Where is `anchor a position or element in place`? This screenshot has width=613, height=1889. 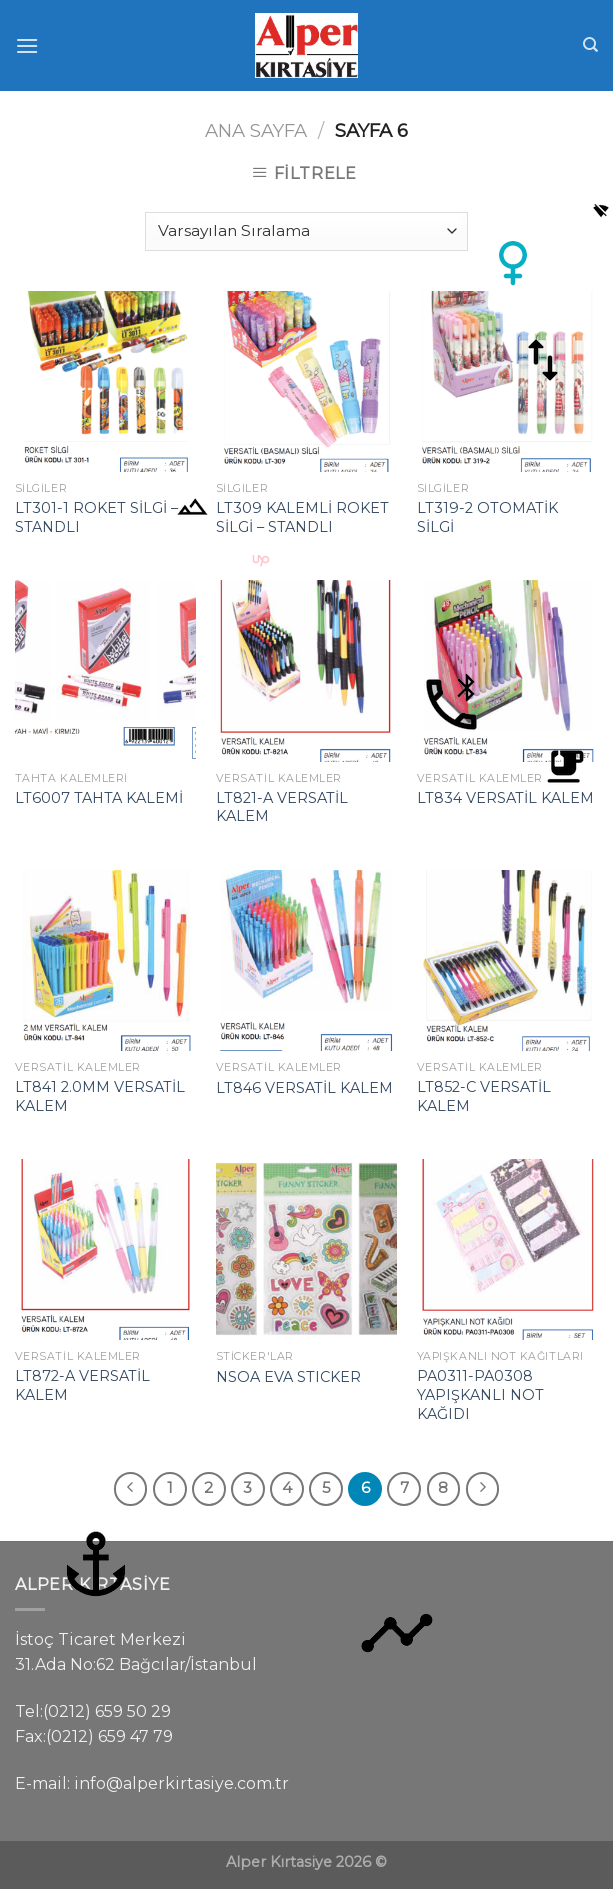
anchor a position or element in place is located at coordinates (96, 1564).